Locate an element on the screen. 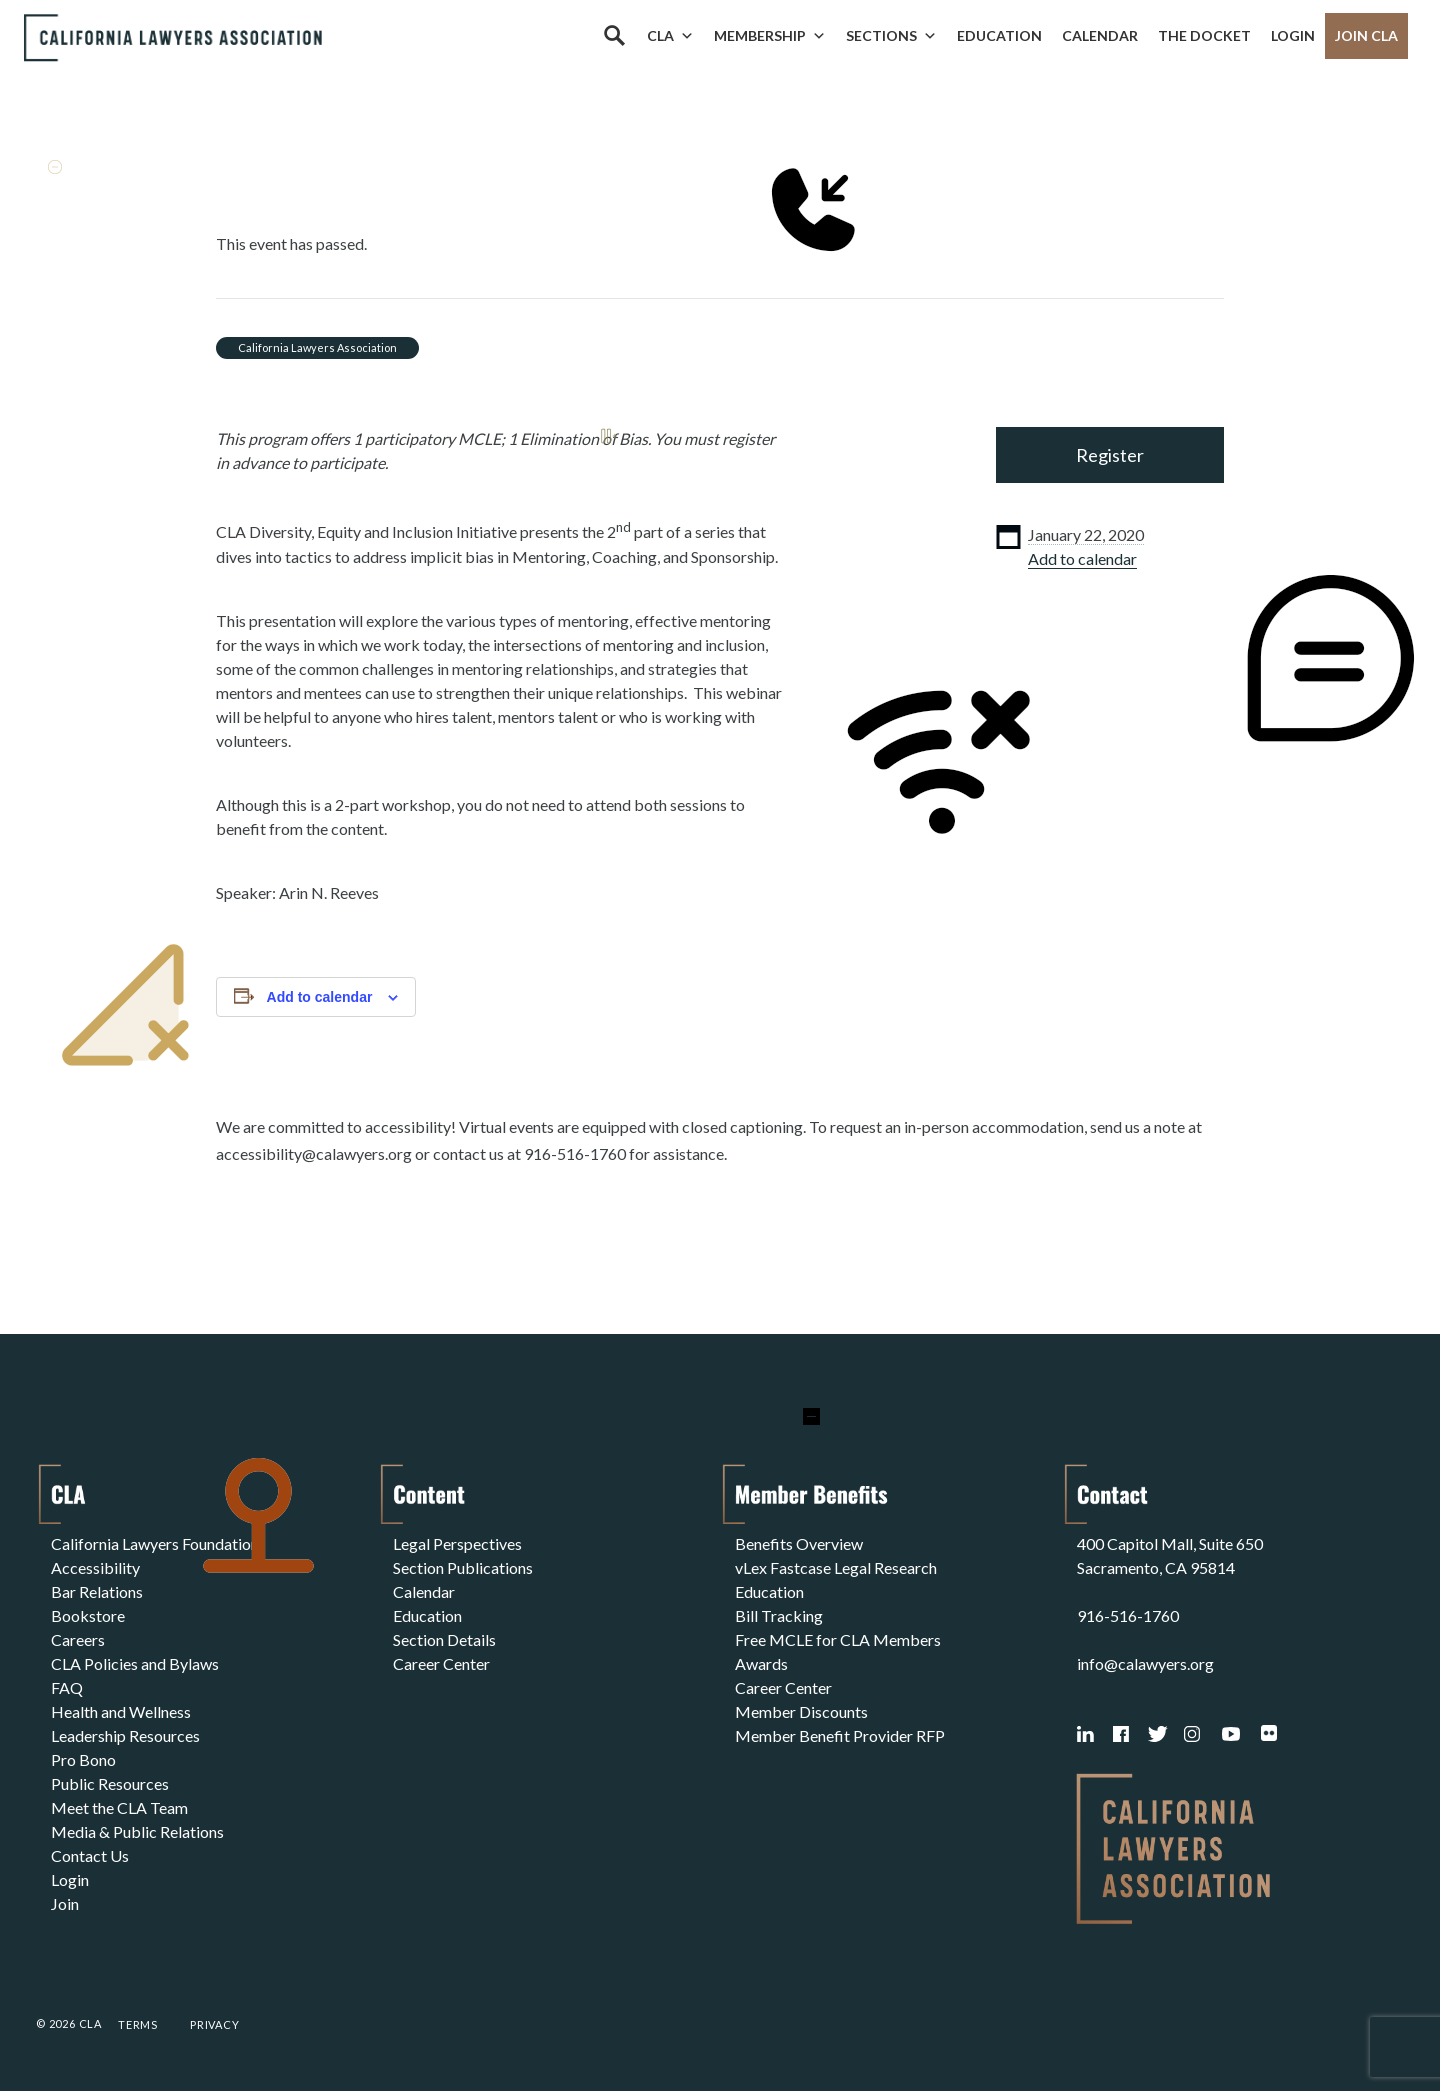 The width and height of the screenshot is (1440, 2091). remove an item from a list or cart is located at coordinates (55, 167).